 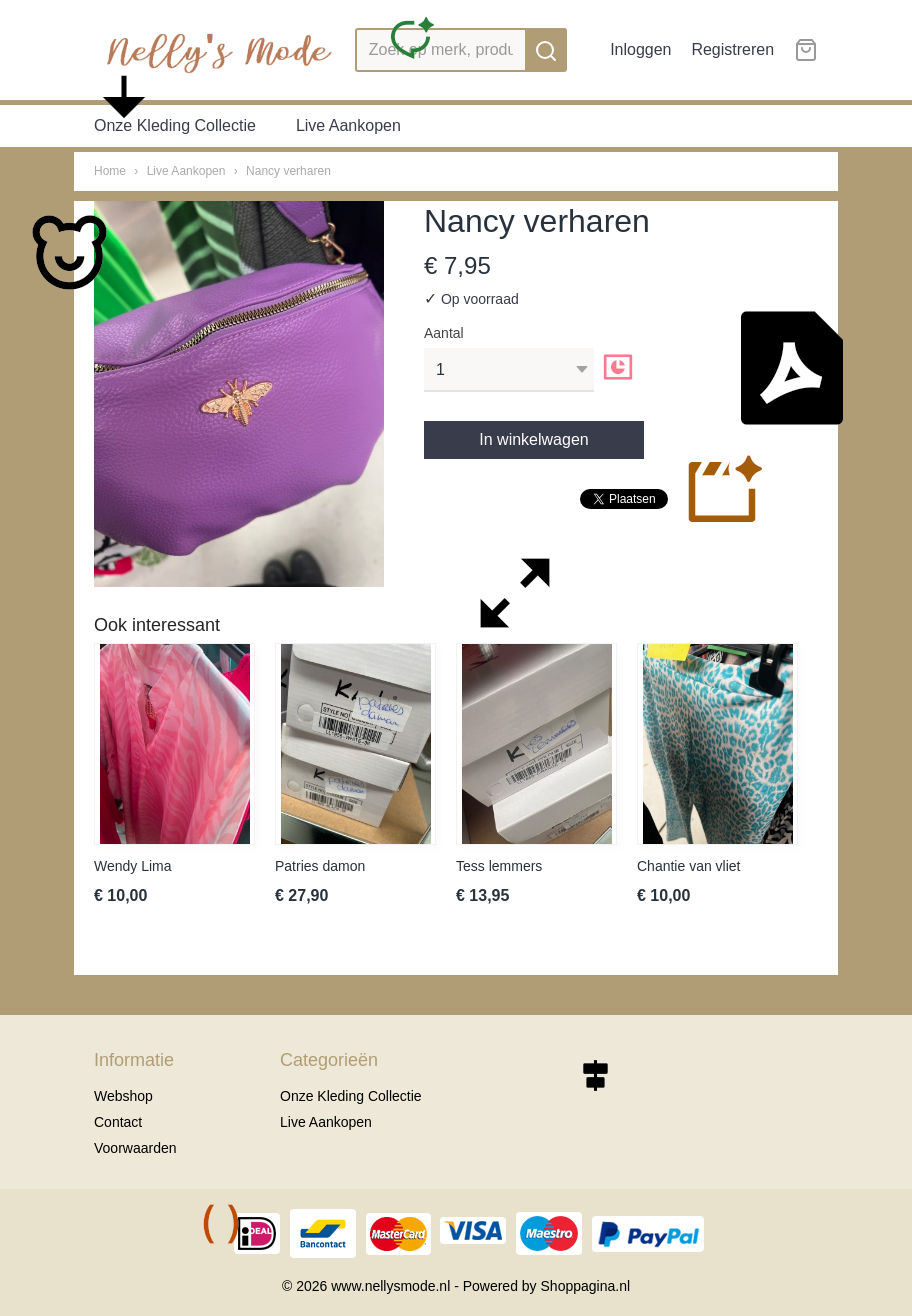 I want to click on download a file or content, so click(x=124, y=97).